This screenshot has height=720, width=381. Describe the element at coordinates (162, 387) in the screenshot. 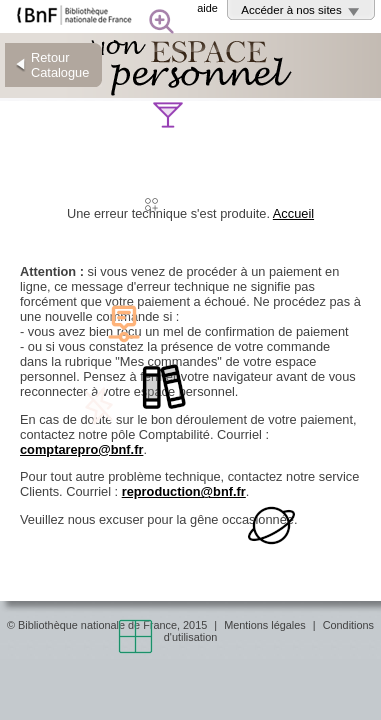

I see `access your library or book collection` at that location.